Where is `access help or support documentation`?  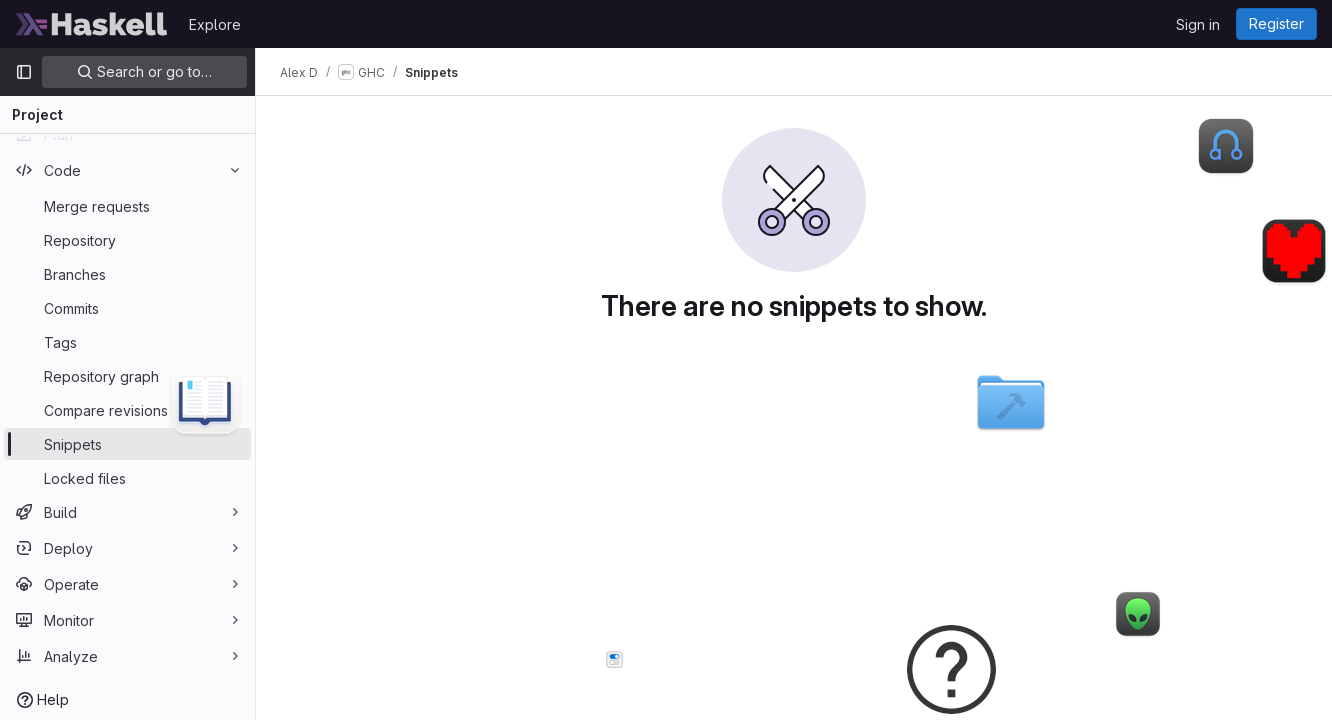
access help or support documentation is located at coordinates (951, 669).